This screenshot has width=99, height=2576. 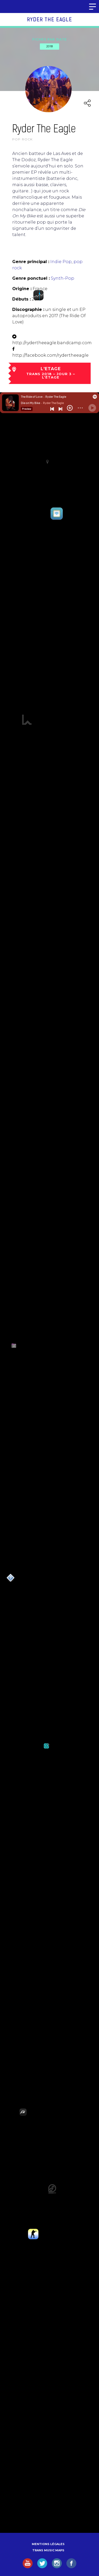 What do you see at coordinates (57, 513) in the screenshot?
I see `view network adapter settings` at bounding box center [57, 513].